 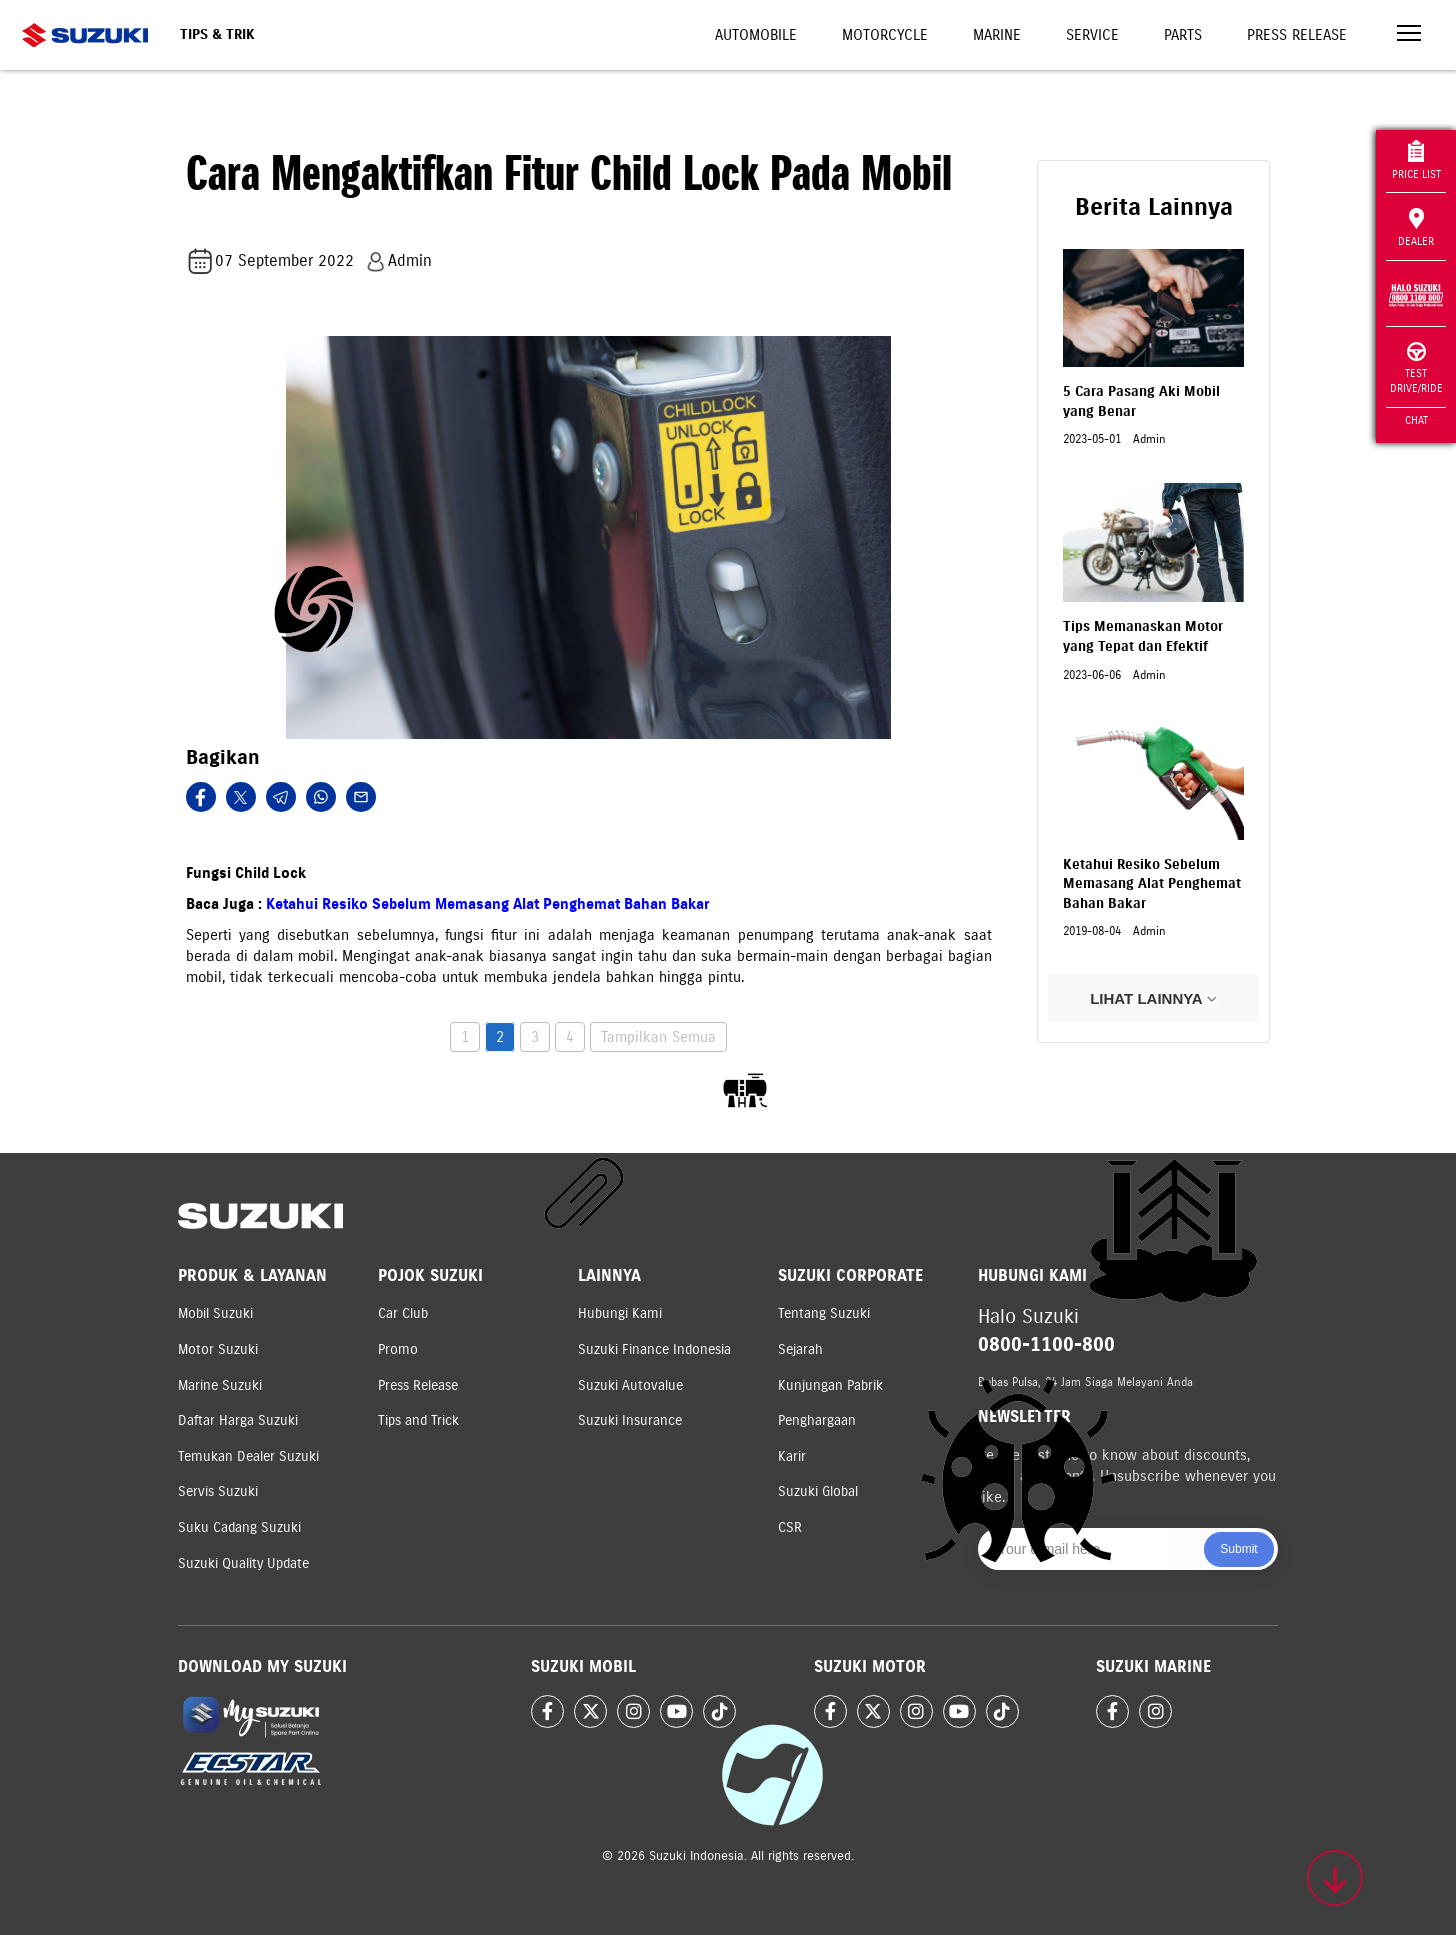 What do you see at coordinates (745, 1085) in the screenshot?
I see `view fuel tank status or capacity` at bounding box center [745, 1085].